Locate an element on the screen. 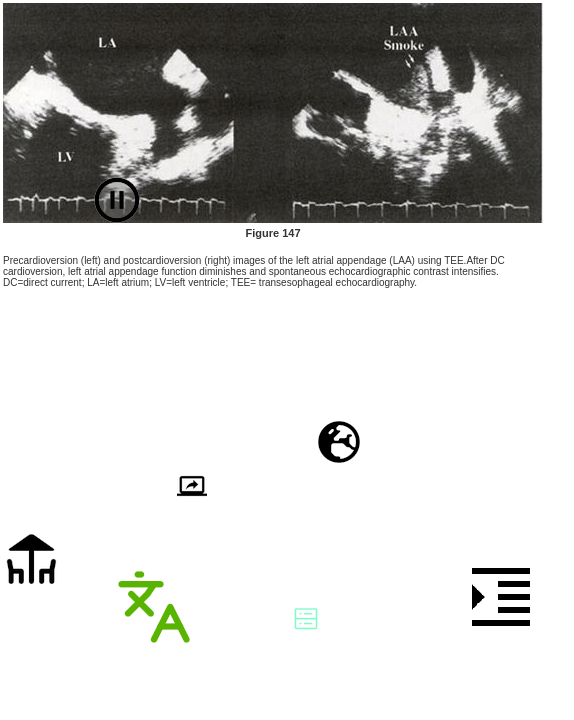 The height and width of the screenshot is (720, 574). pause media playback is located at coordinates (117, 200).